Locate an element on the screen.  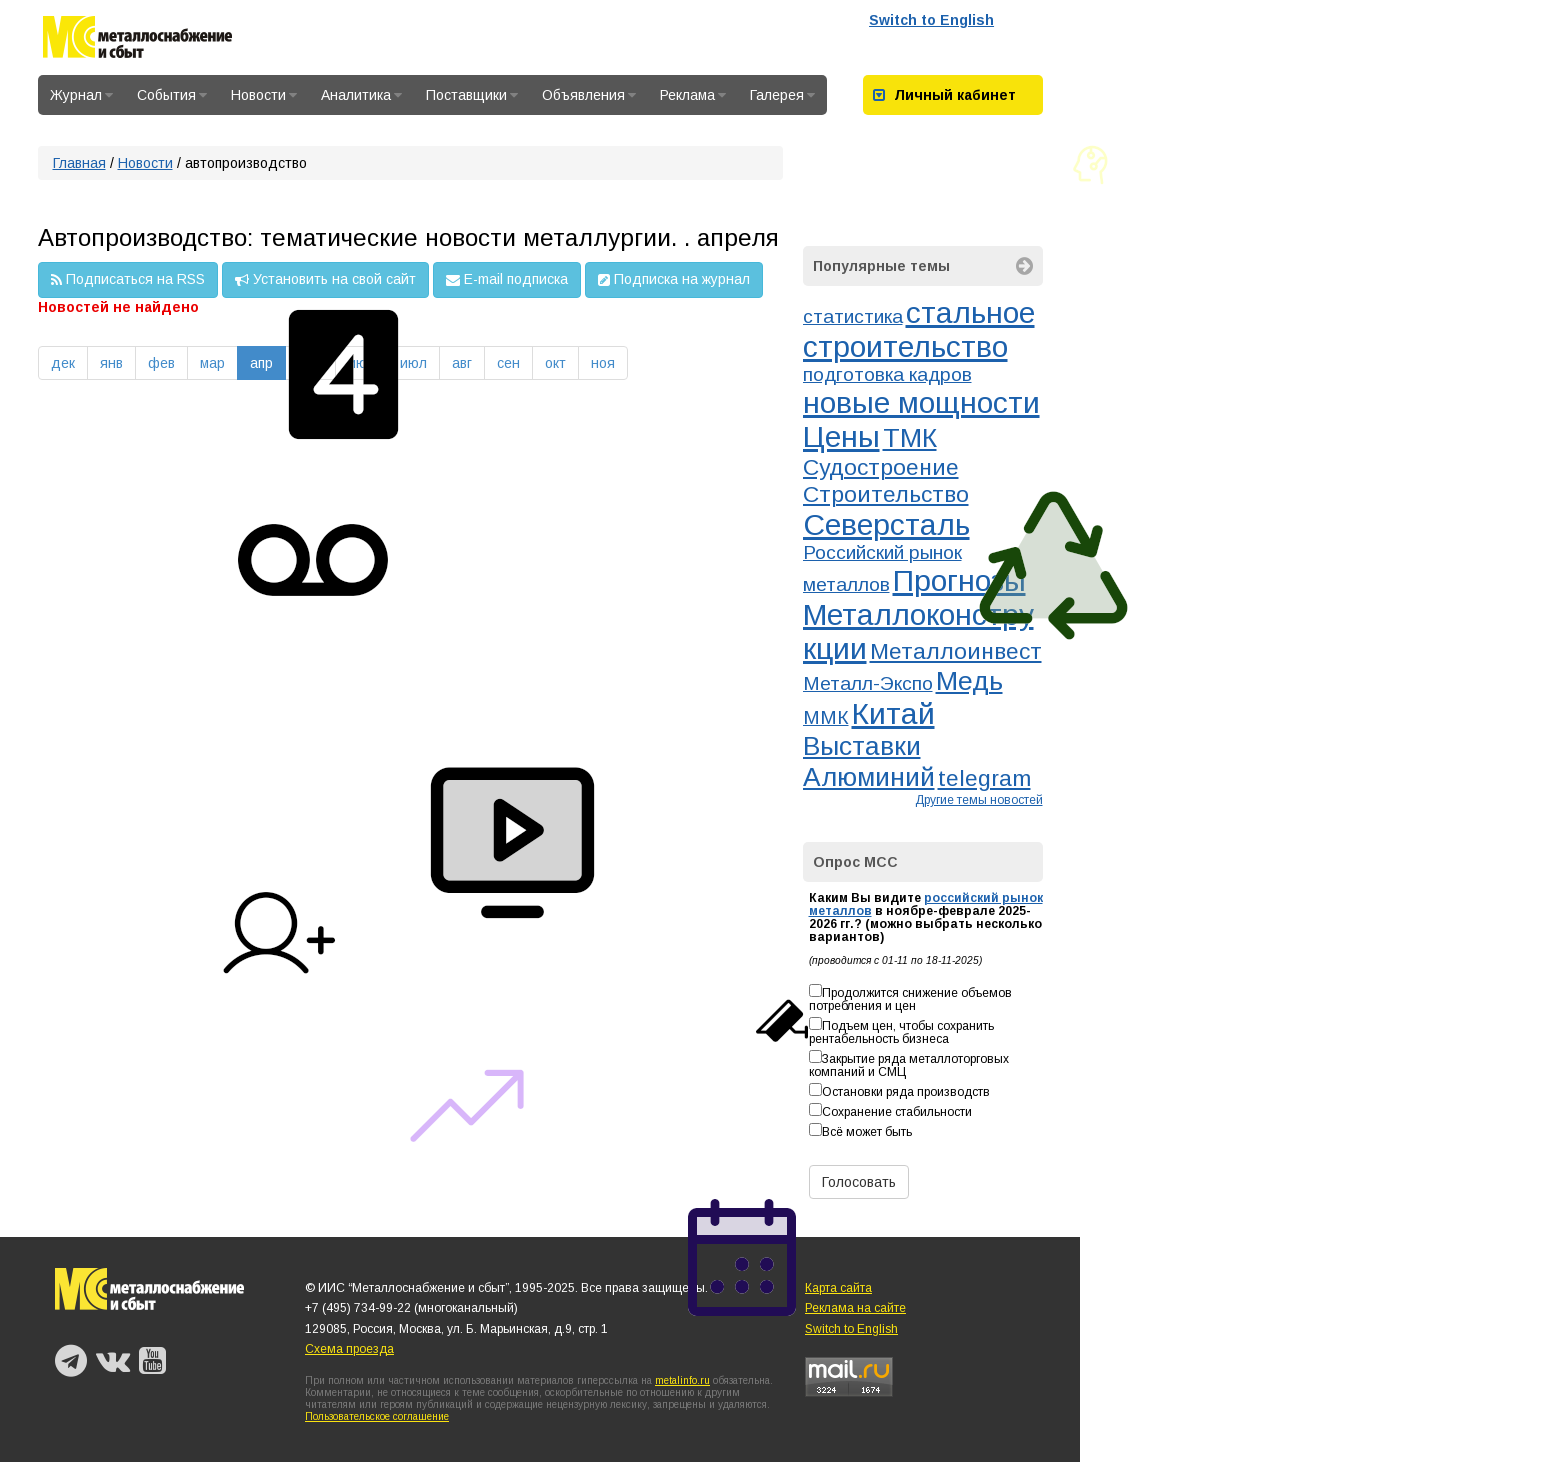
indicates step four in a multi-step process is located at coordinates (343, 374).